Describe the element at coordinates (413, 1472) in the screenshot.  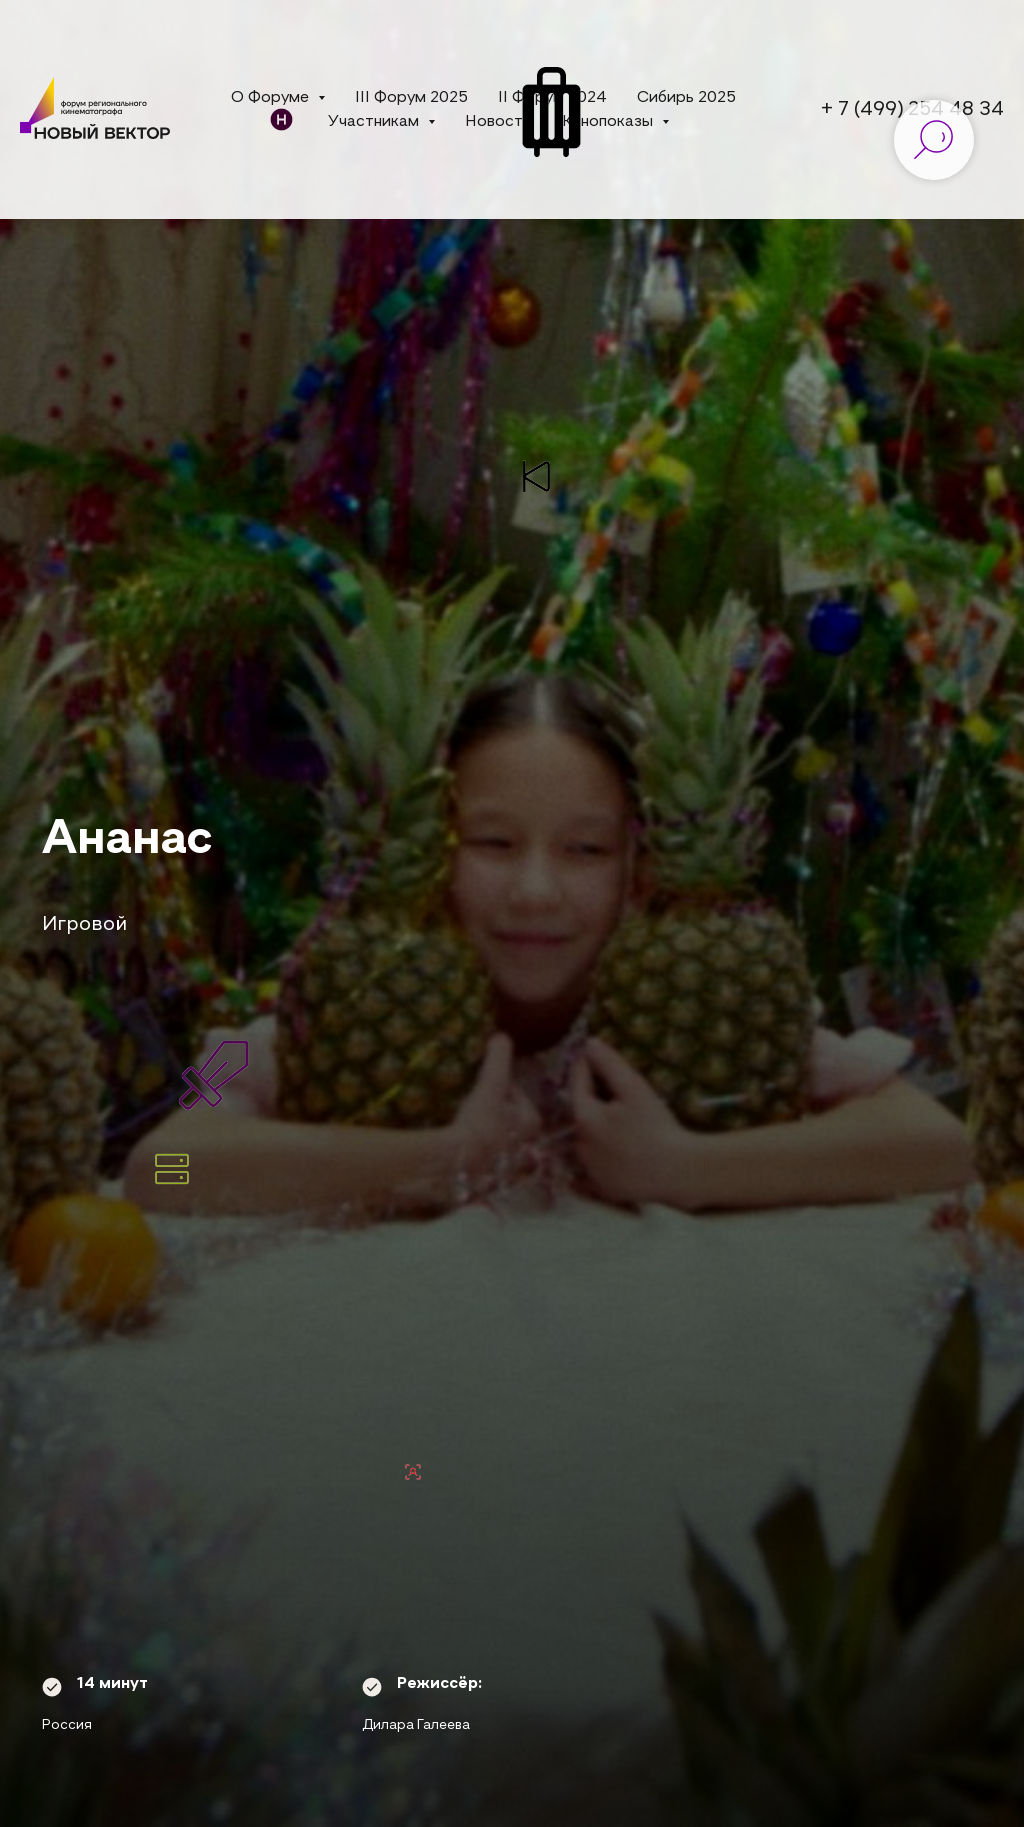
I see `focus on user profile or account` at that location.